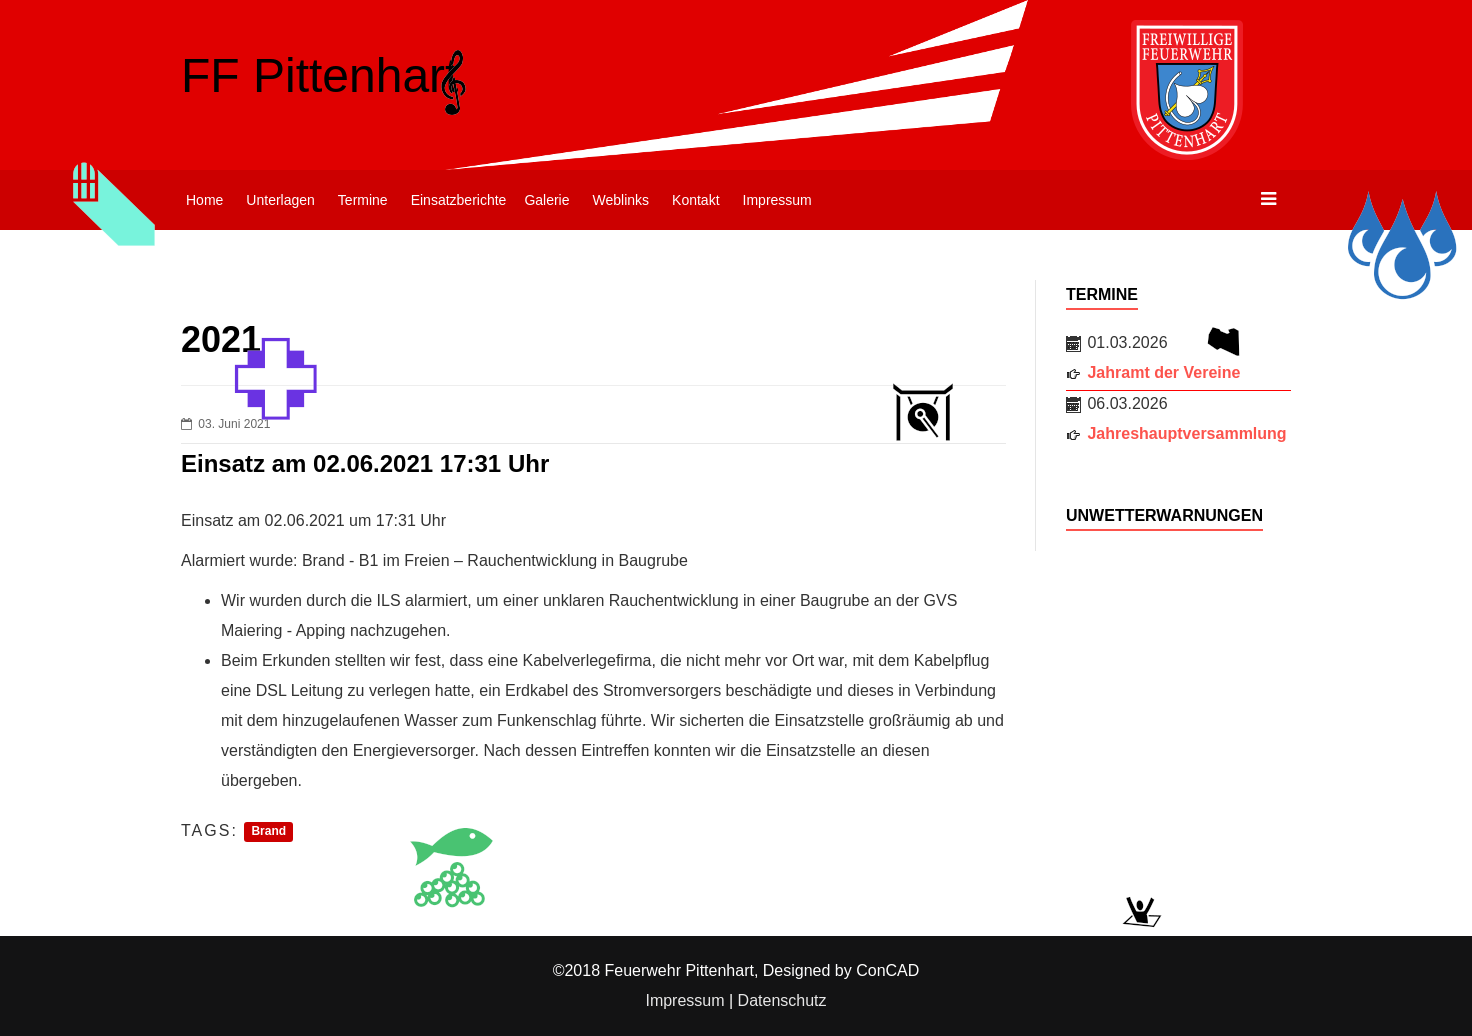 The height and width of the screenshot is (1036, 1472). What do you see at coordinates (451, 866) in the screenshot?
I see `fish eggs or roe item in a game inventory` at bounding box center [451, 866].